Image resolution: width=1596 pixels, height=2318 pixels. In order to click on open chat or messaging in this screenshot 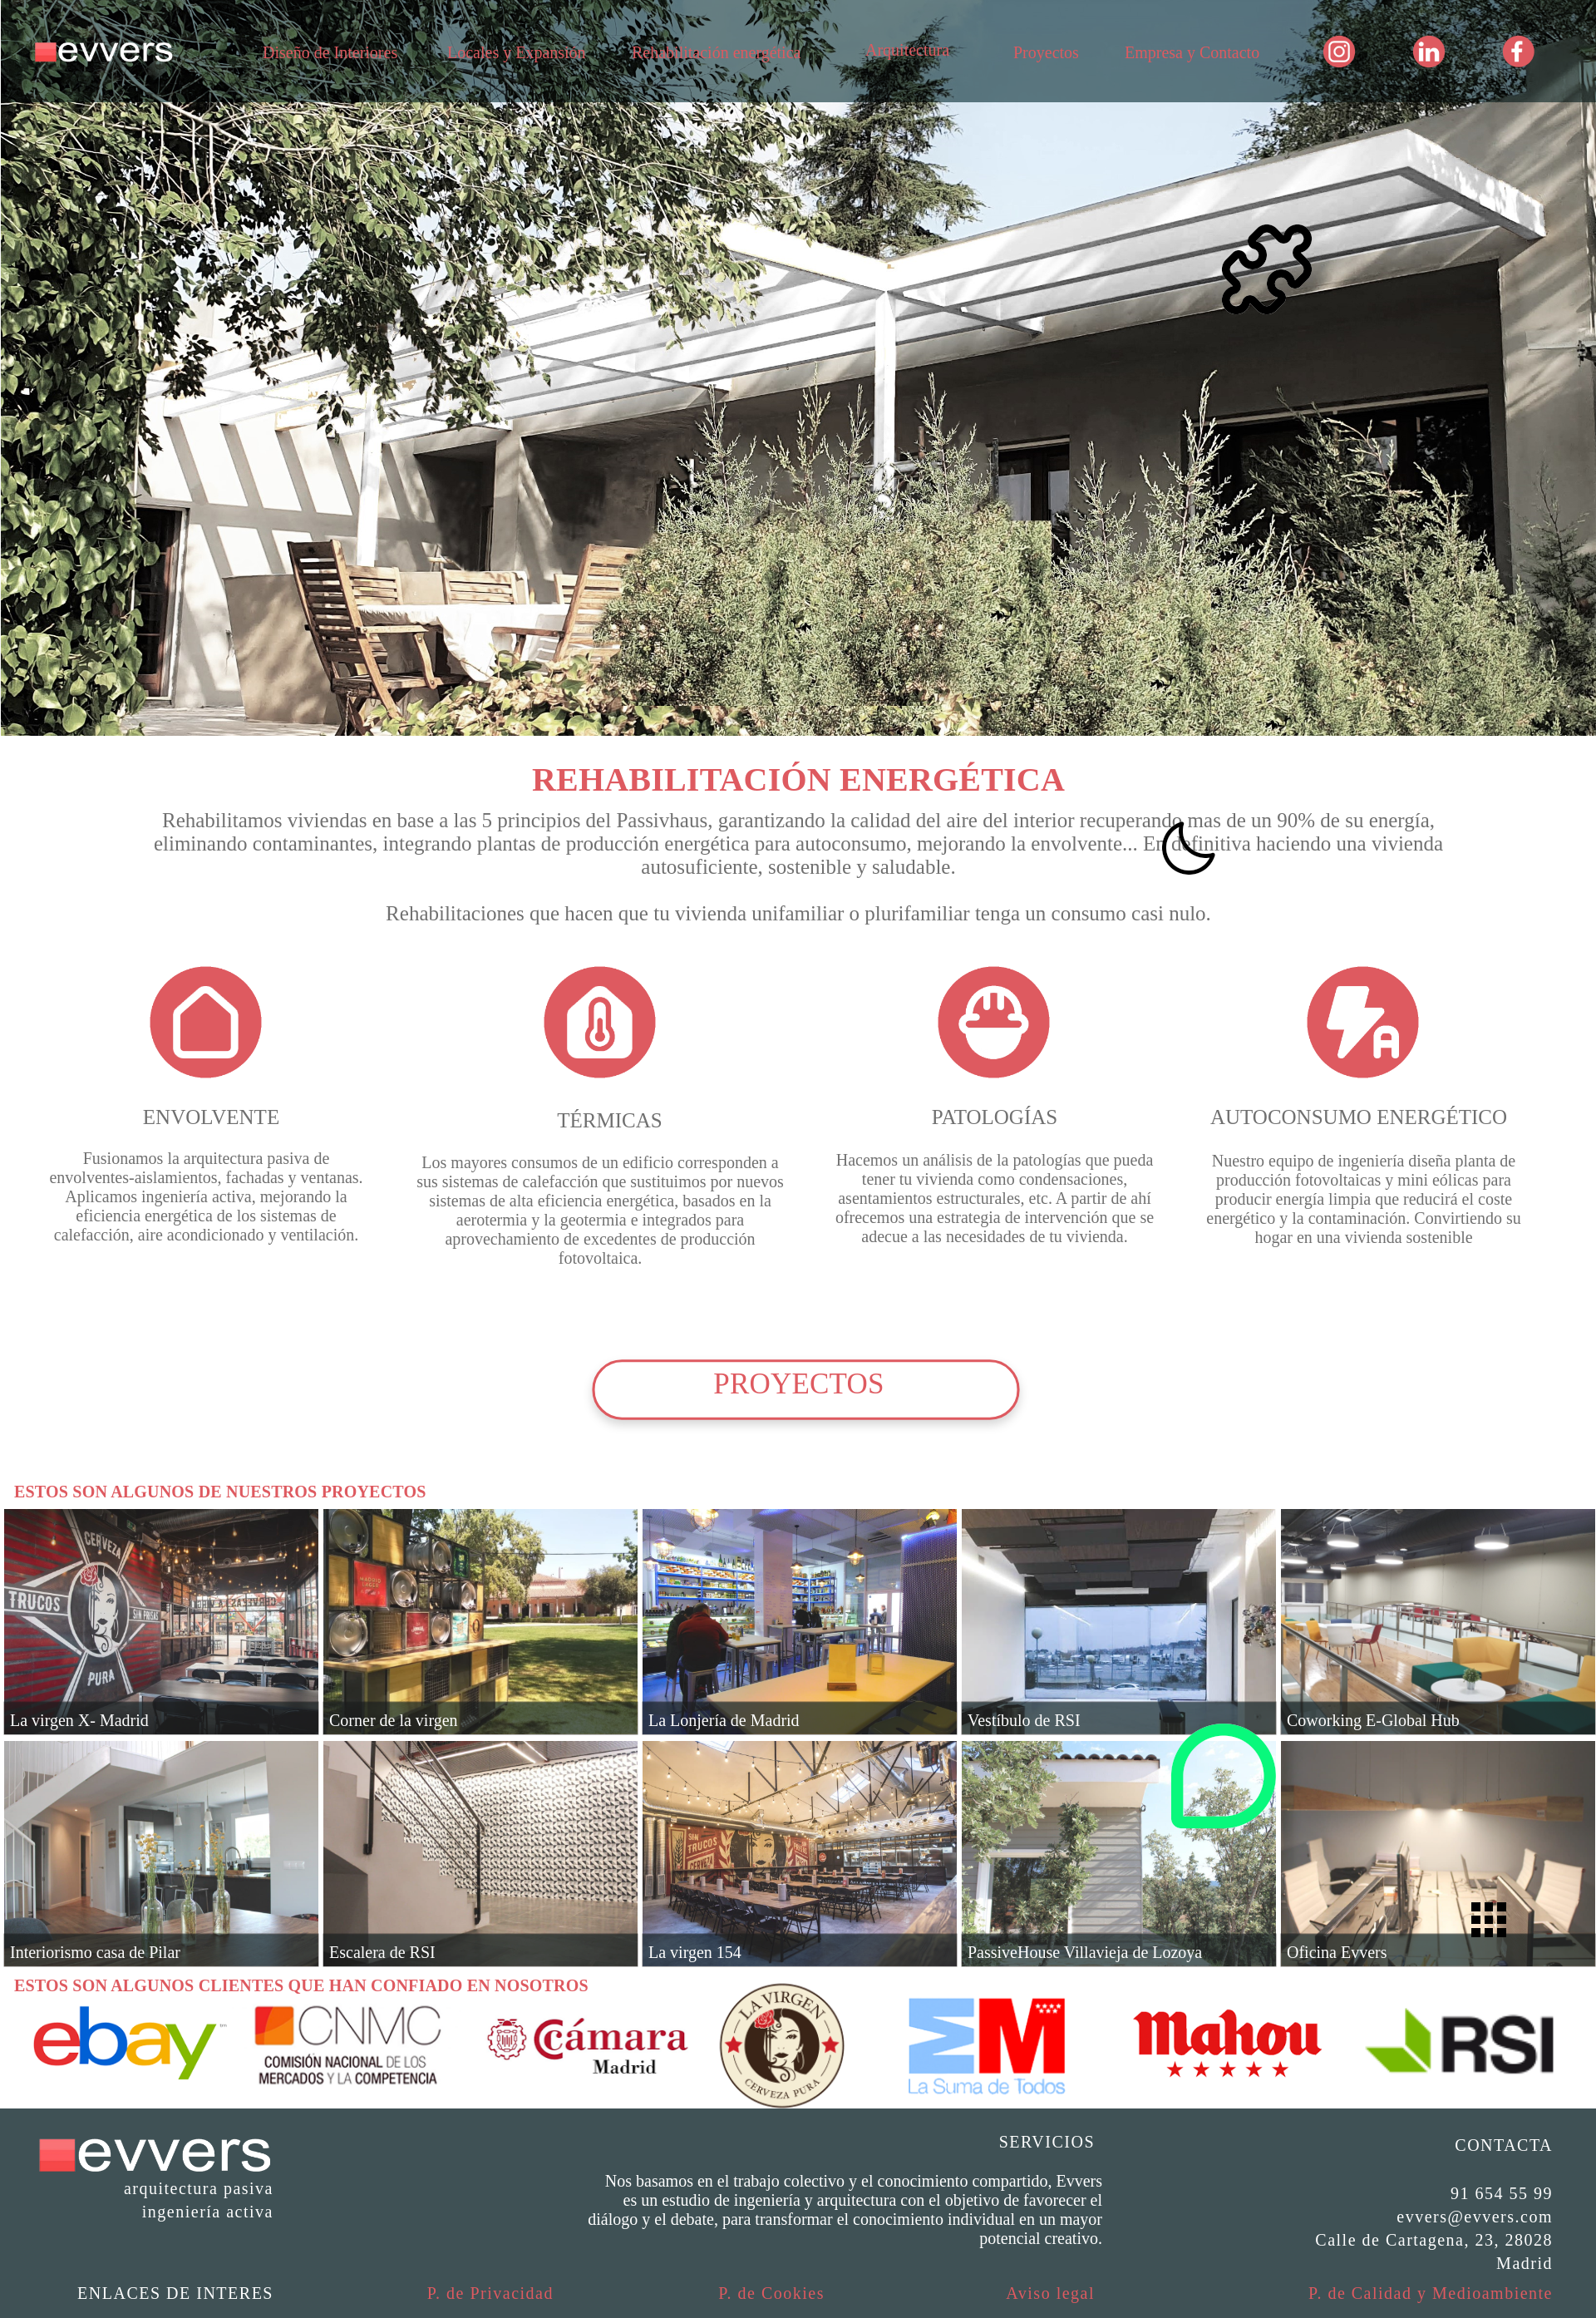, I will do `click(1221, 1778)`.